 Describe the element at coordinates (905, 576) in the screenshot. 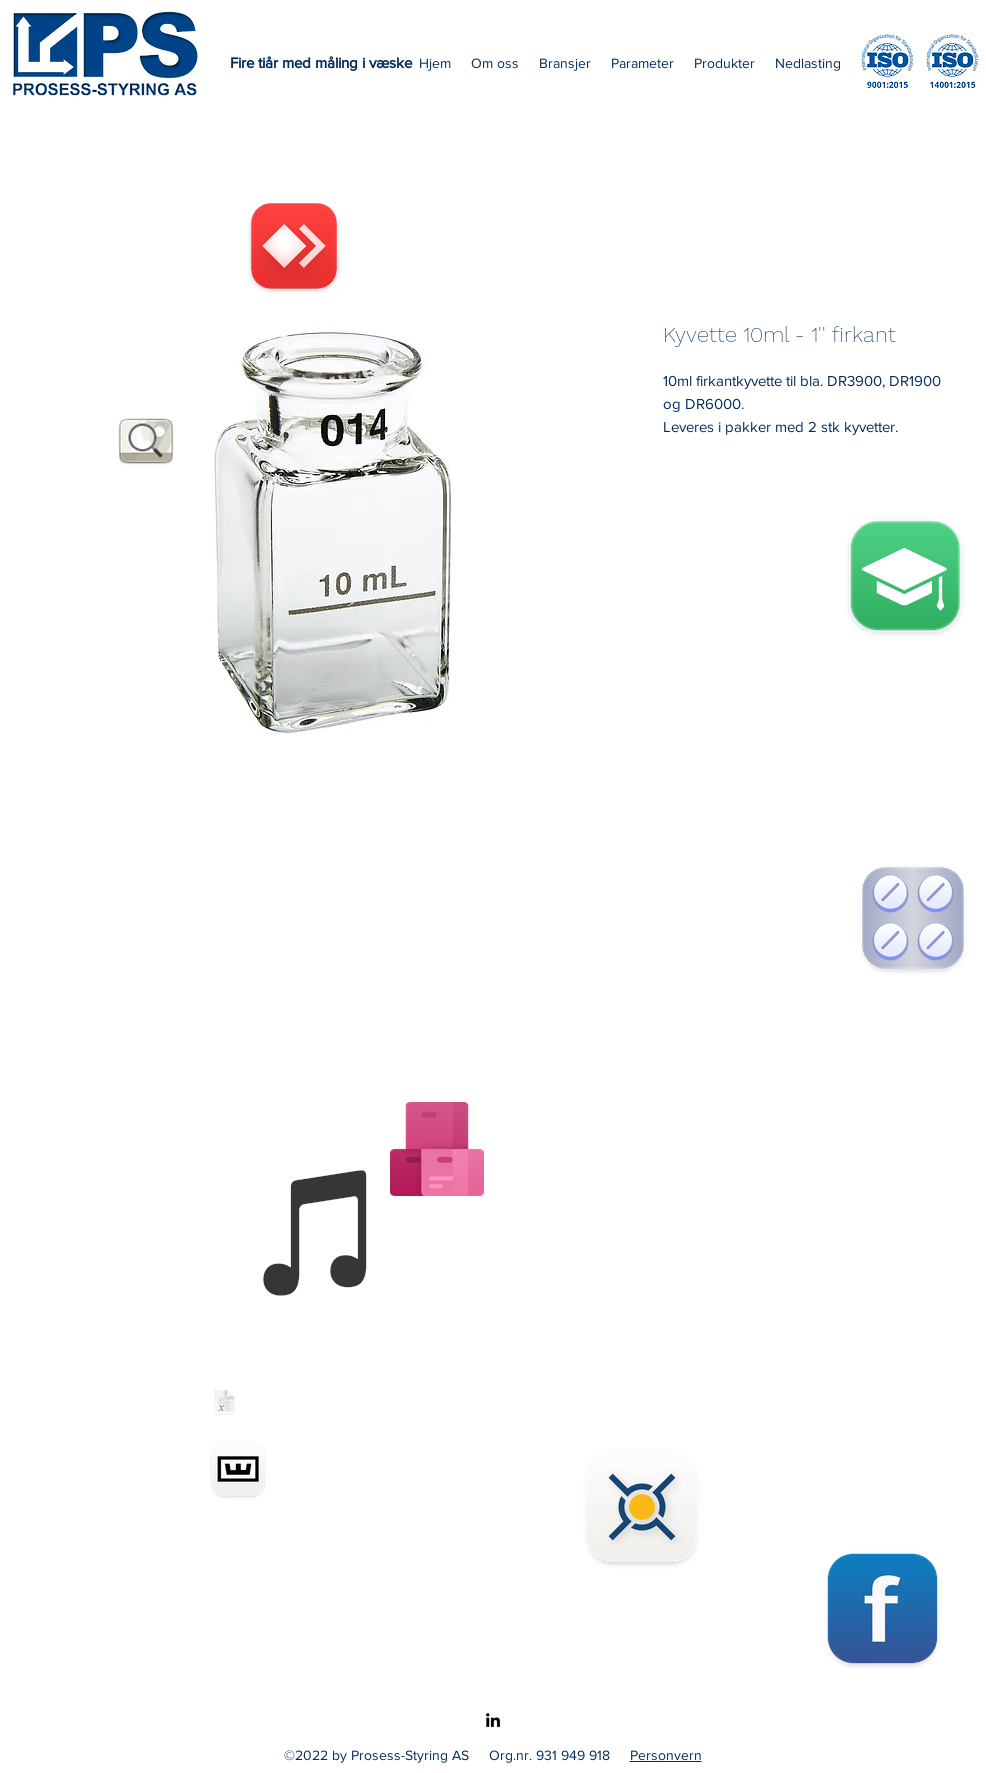

I see `access education app settings` at that location.